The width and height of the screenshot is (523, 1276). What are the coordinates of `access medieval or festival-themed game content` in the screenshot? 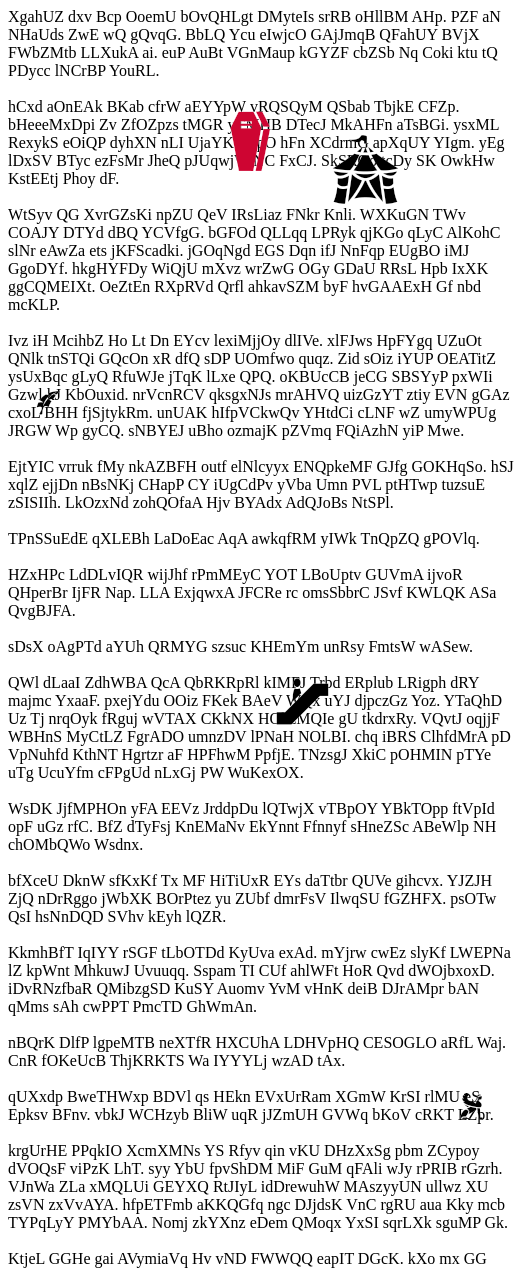 It's located at (365, 169).